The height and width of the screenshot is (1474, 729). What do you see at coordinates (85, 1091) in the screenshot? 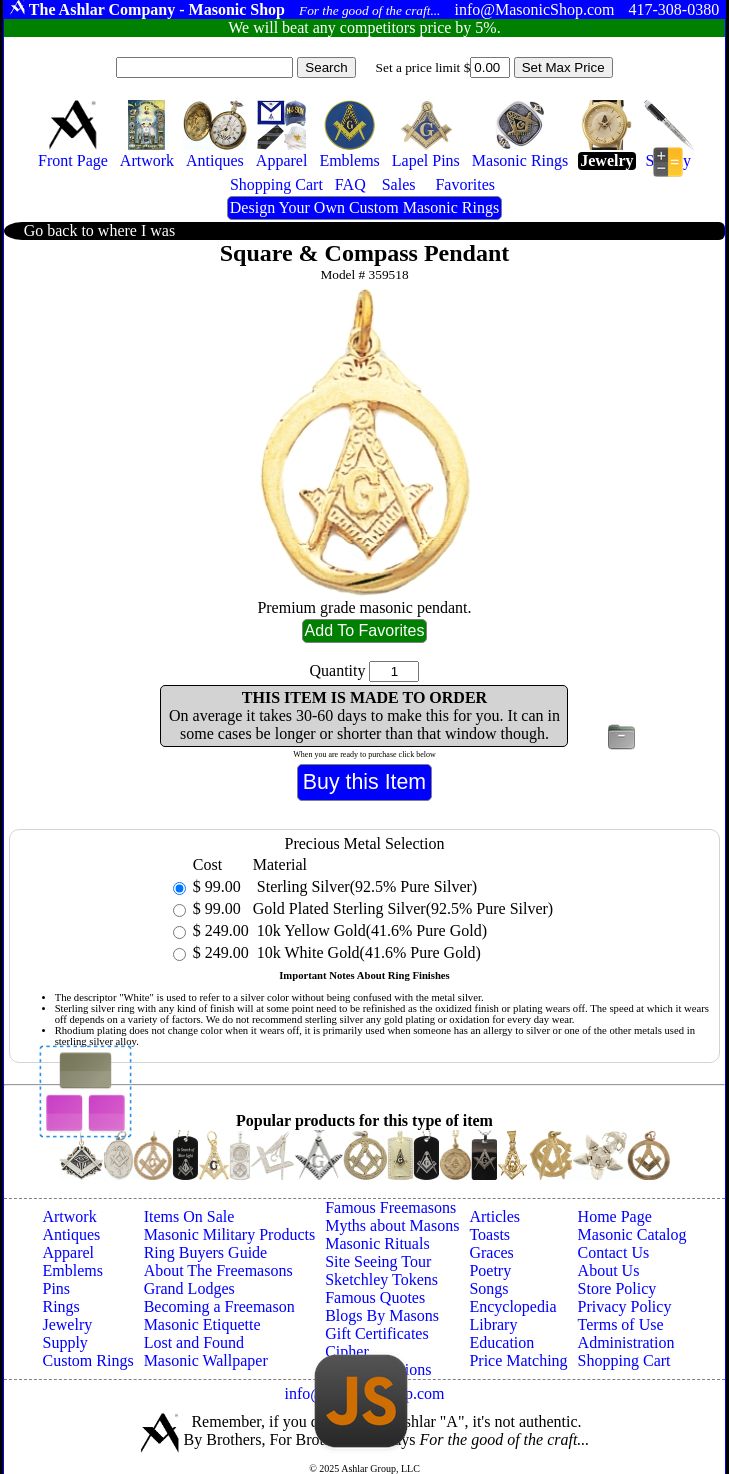
I see `select all items in the current view` at bounding box center [85, 1091].